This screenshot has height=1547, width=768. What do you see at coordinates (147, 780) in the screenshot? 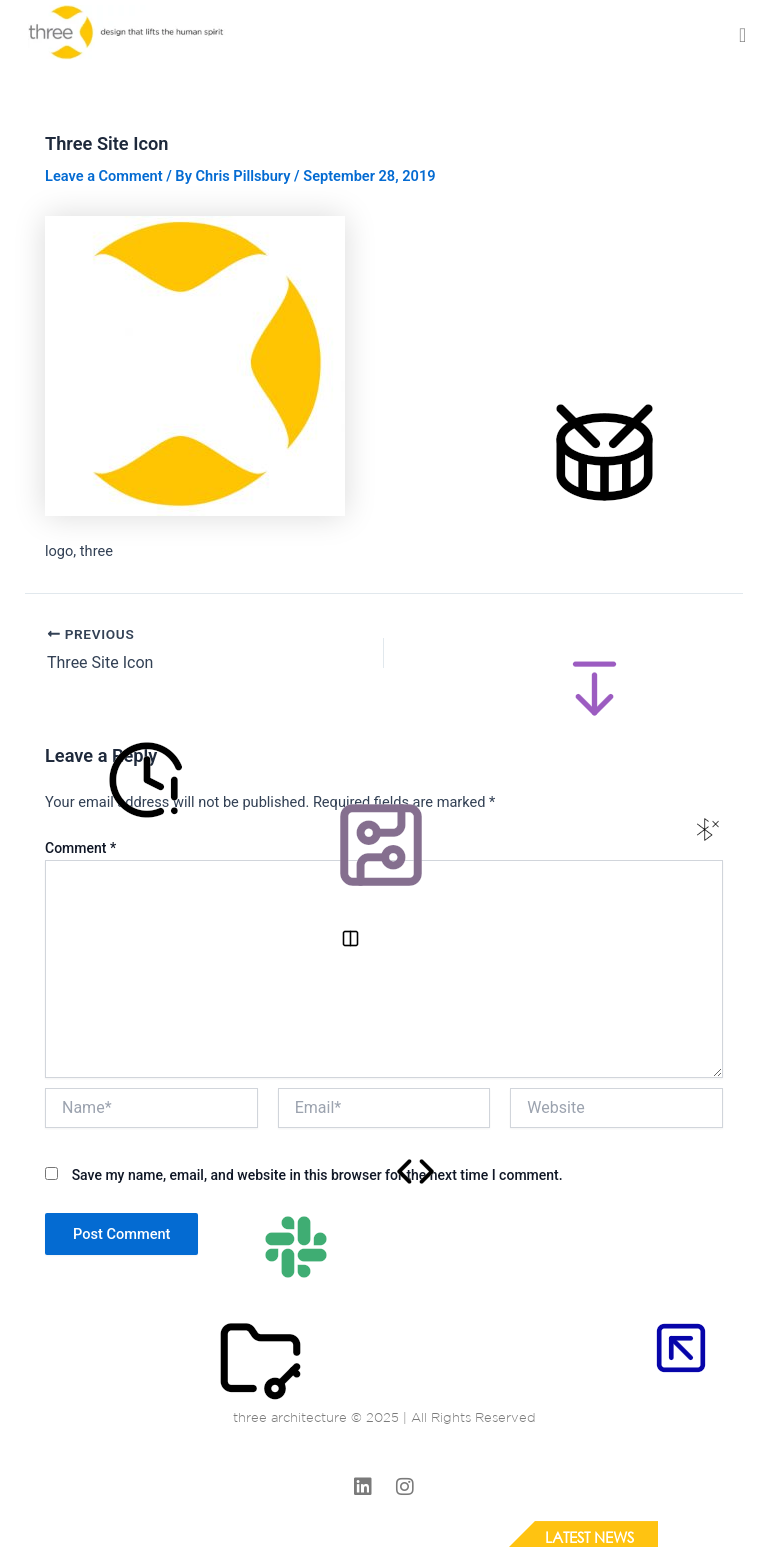
I see `time-sensitive alert or deadline warning` at bounding box center [147, 780].